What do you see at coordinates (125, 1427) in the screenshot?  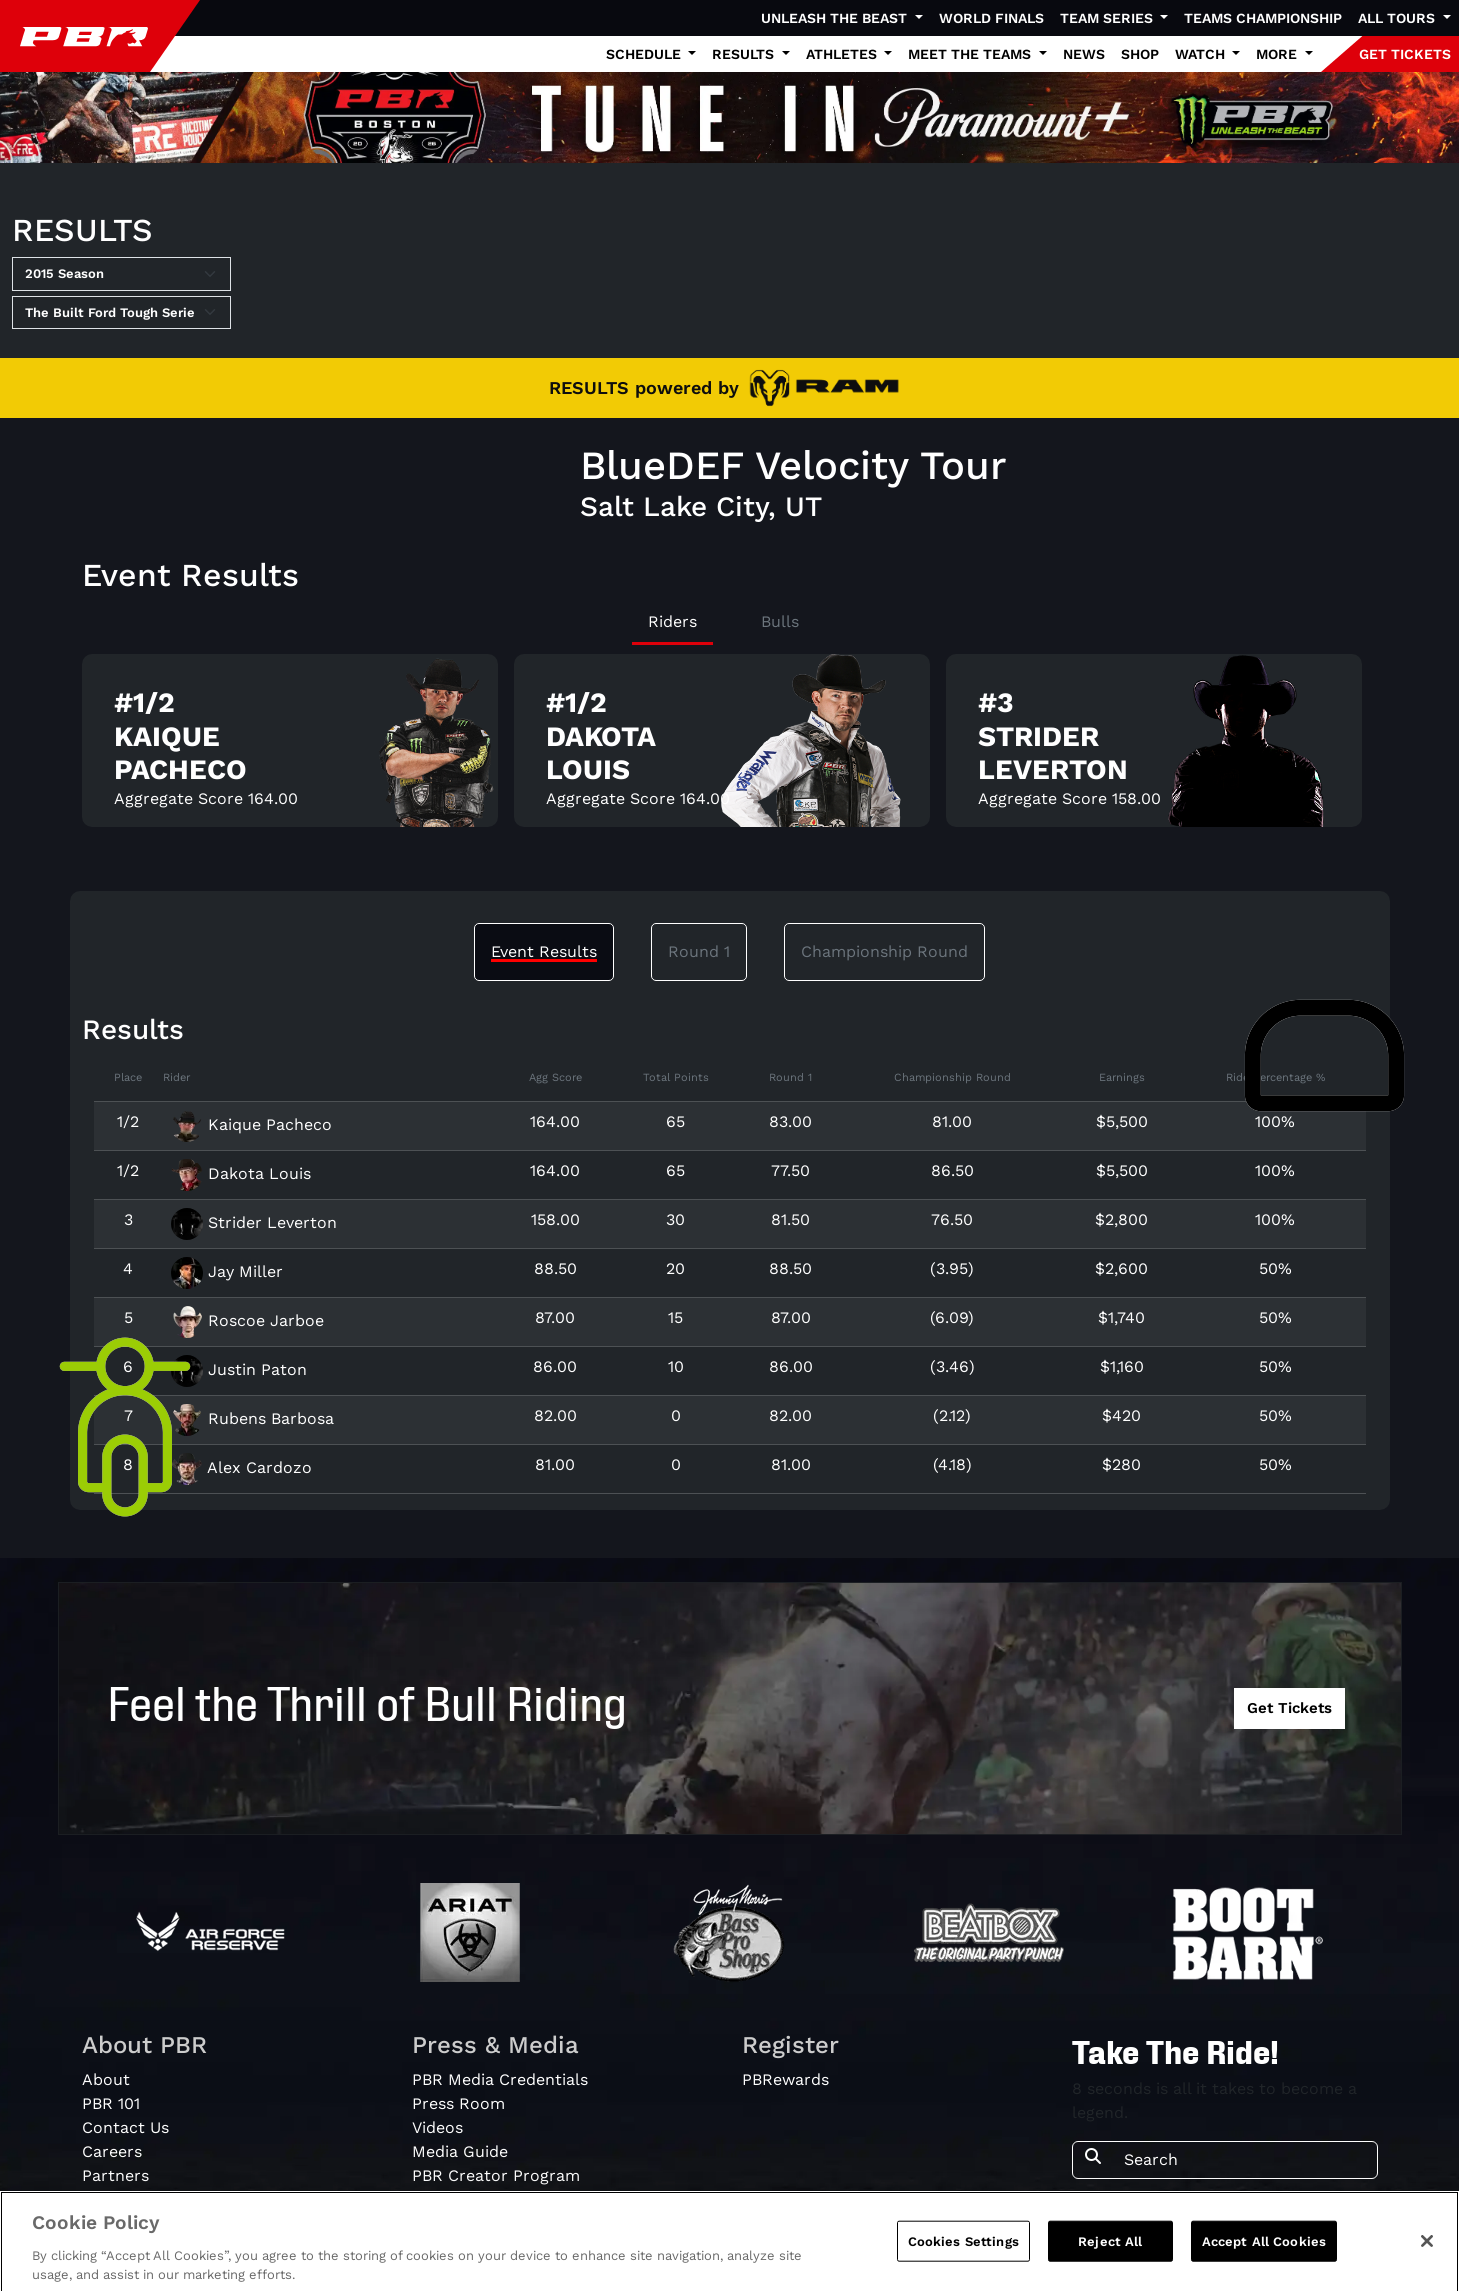 I see `select moped or scooter as transportation mode` at bounding box center [125, 1427].